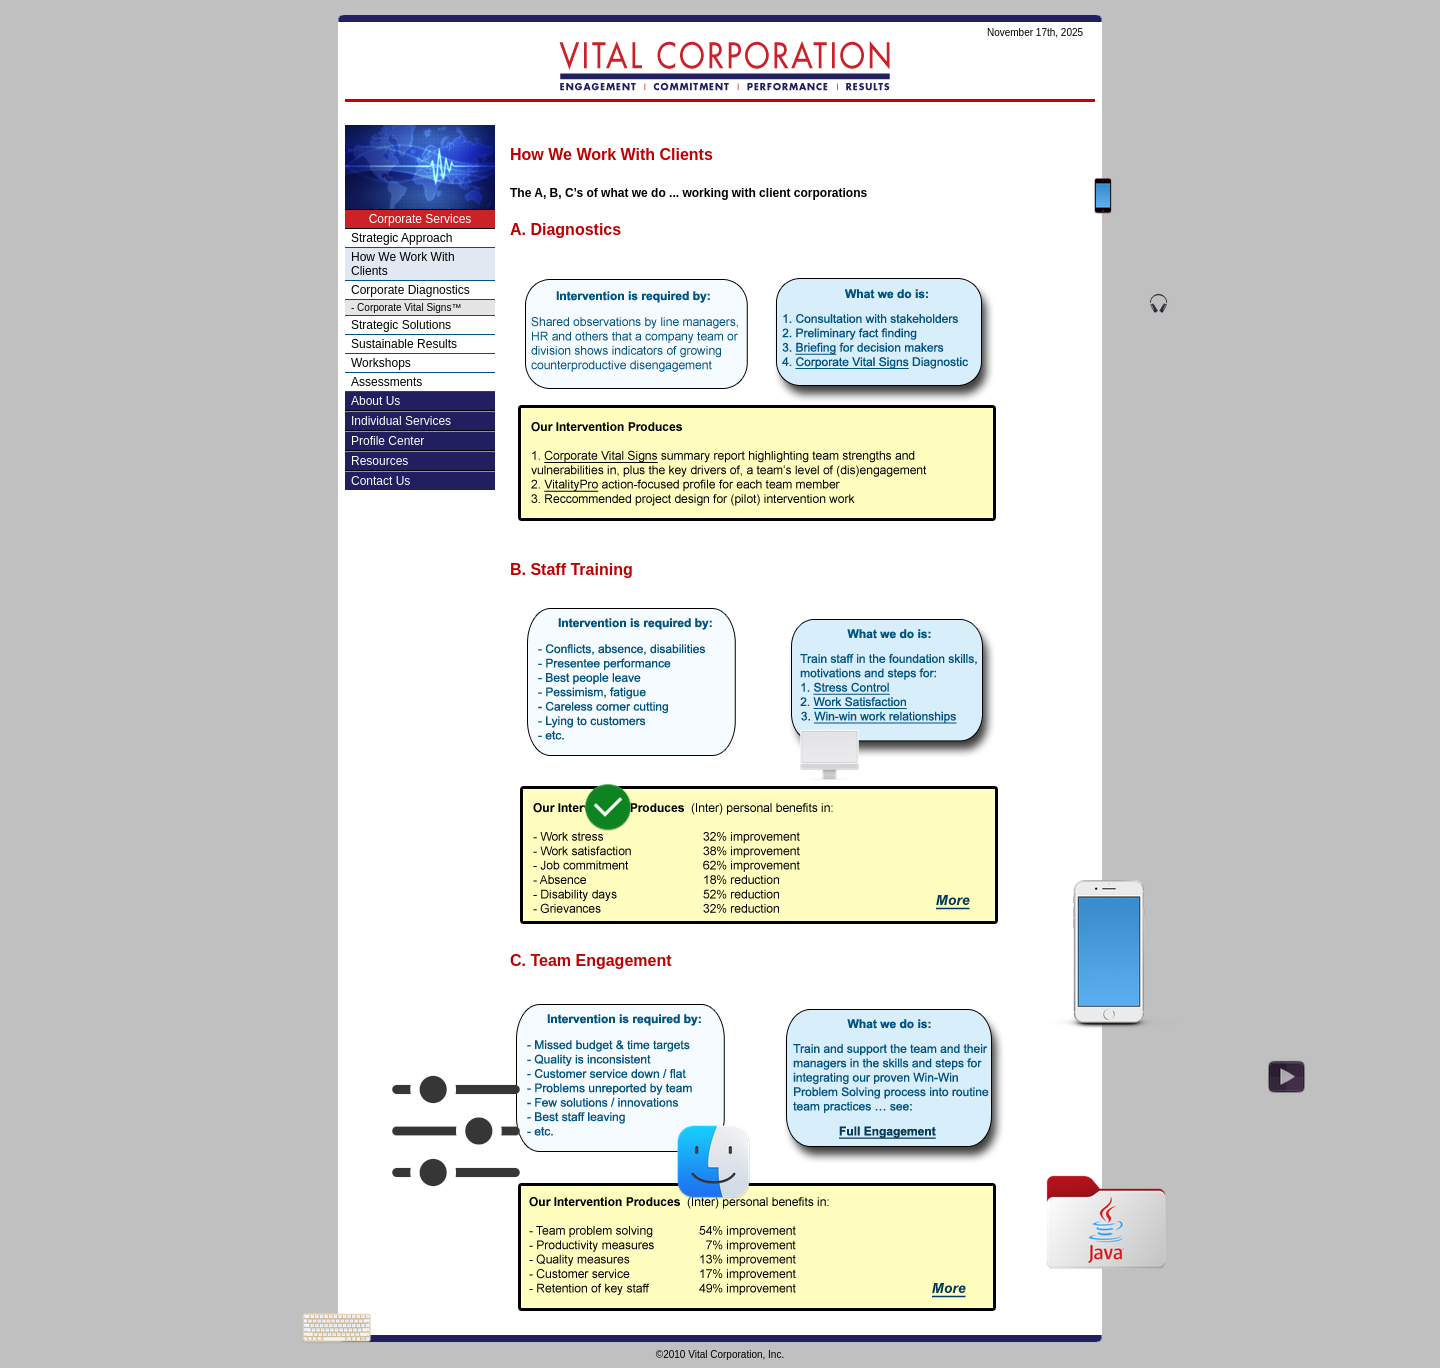  I want to click on open Finder to browse files and folders, so click(713, 1161).